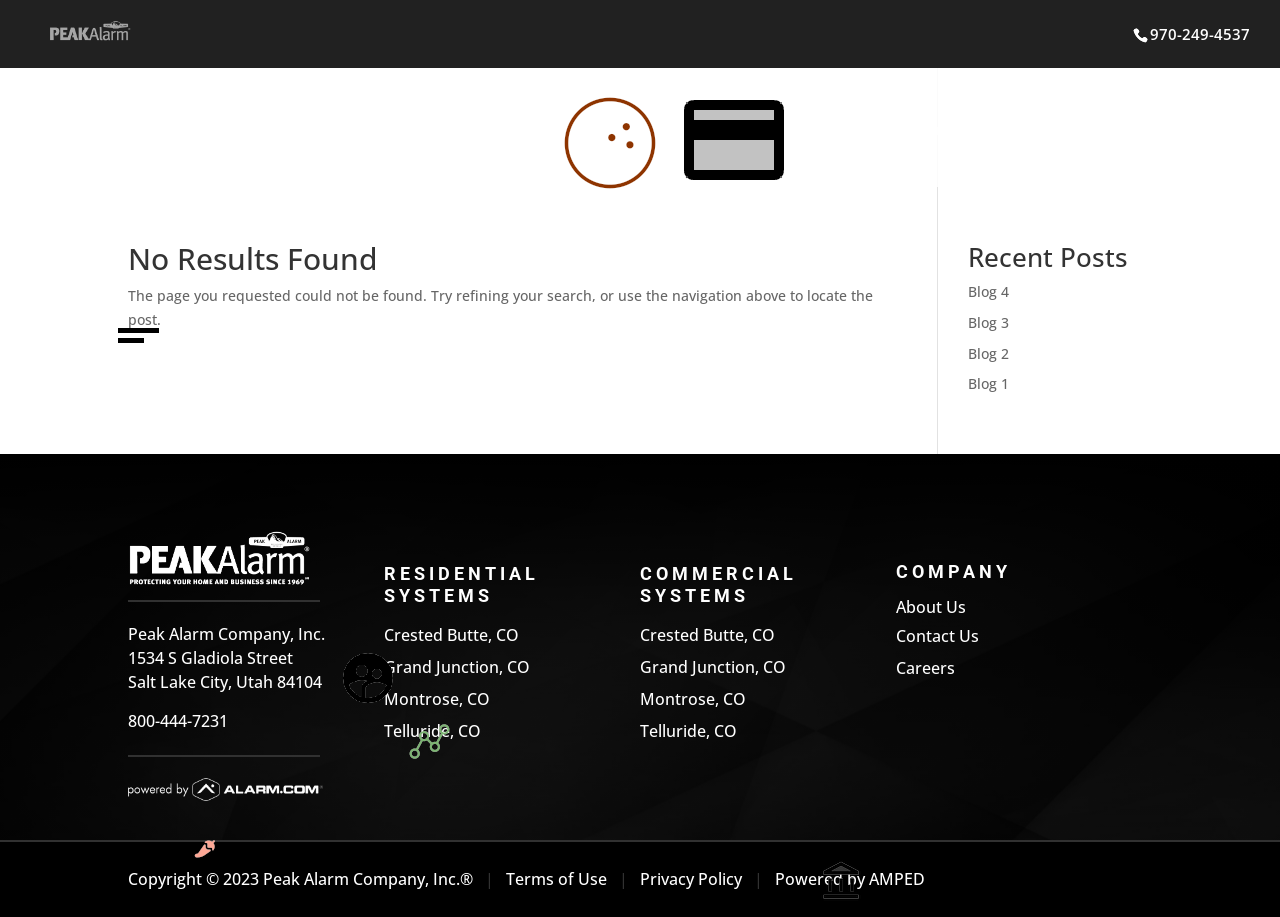 The width and height of the screenshot is (1280, 917). Describe the element at coordinates (610, 143) in the screenshot. I see `access bowling or sports games` at that location.